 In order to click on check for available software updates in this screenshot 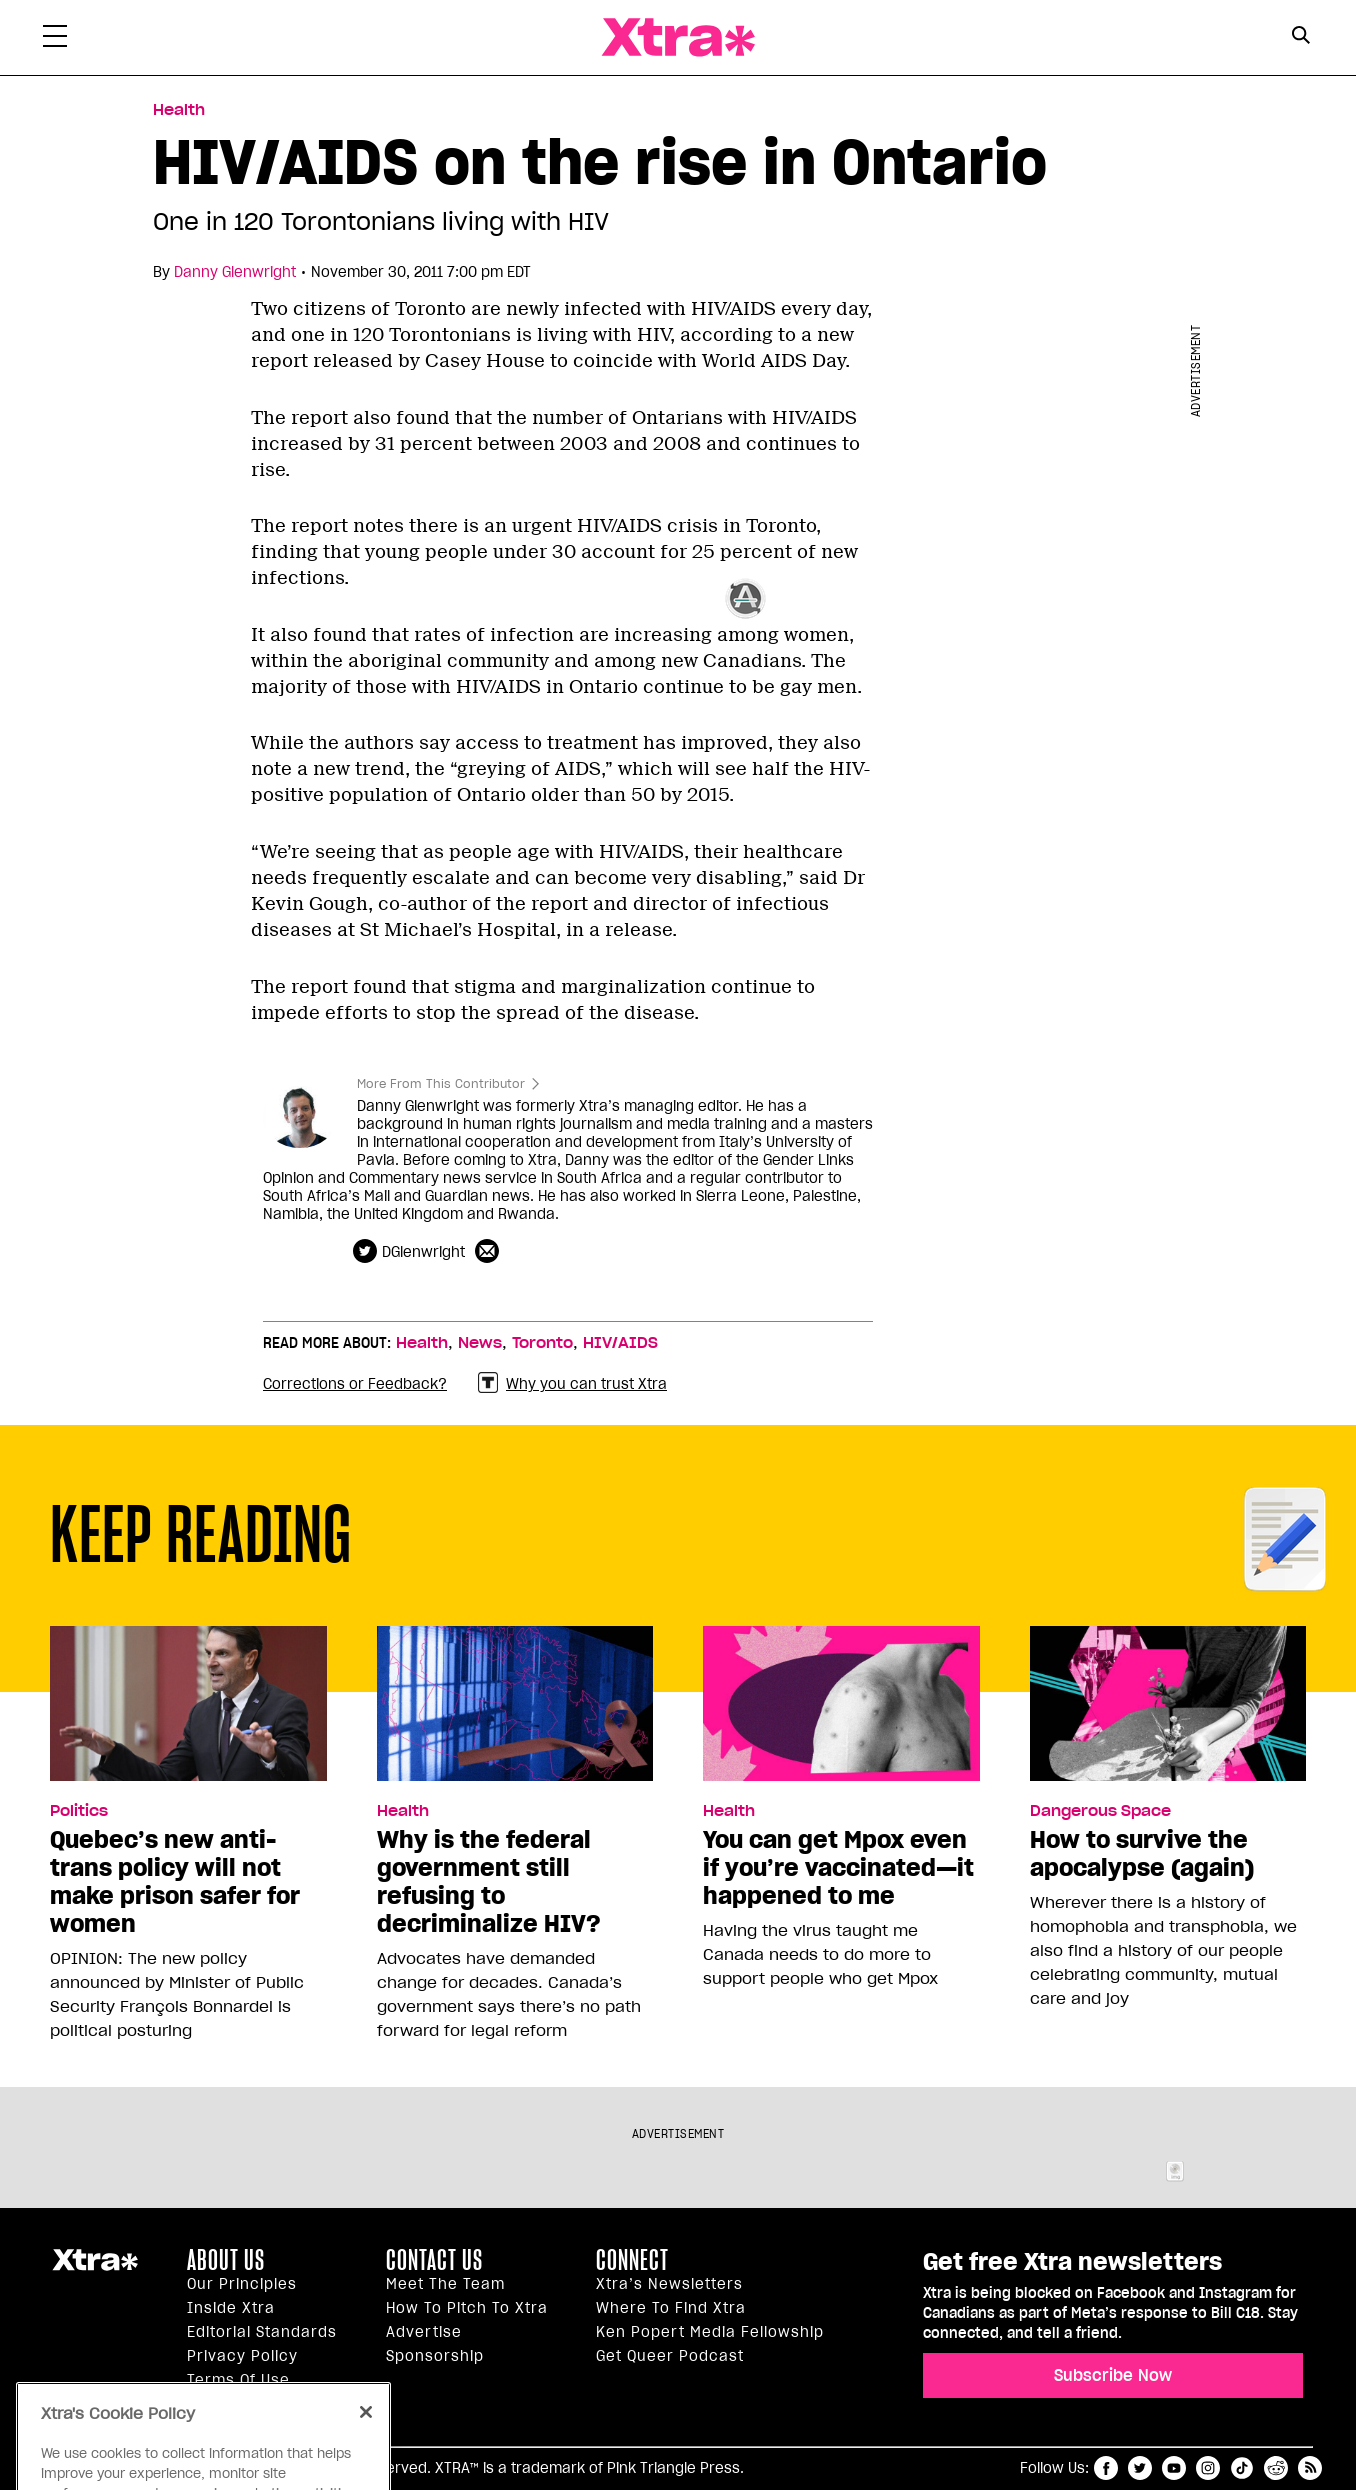, I will do `click(745, 598)`.